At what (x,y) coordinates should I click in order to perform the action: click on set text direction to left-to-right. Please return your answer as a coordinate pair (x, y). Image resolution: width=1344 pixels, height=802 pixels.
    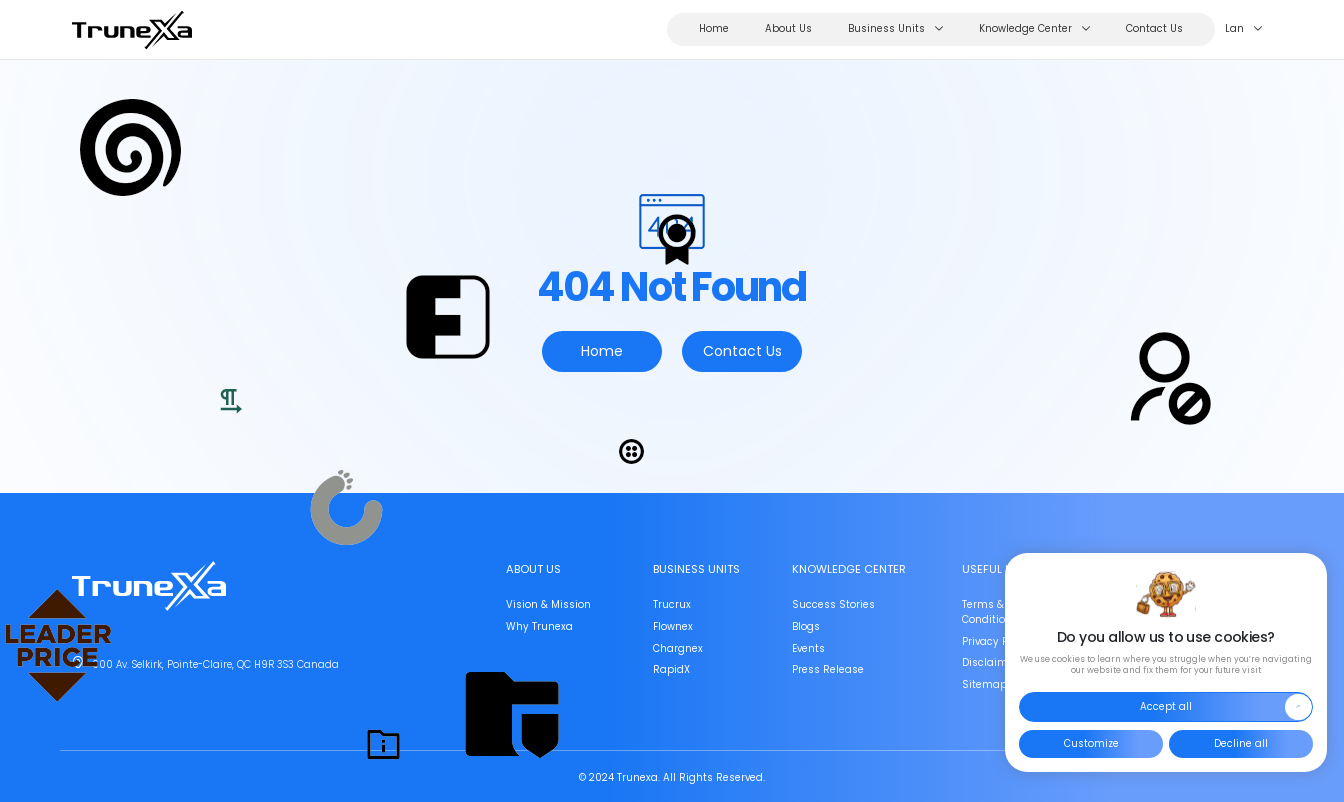
    Looking at the image, I should click on (230, 401).